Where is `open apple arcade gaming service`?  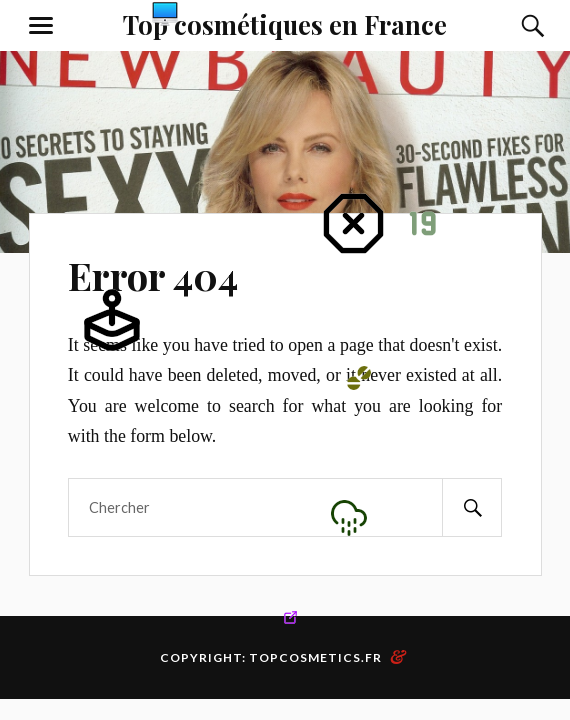
open apple arcade gaming service is located at coordinates (112, 320).